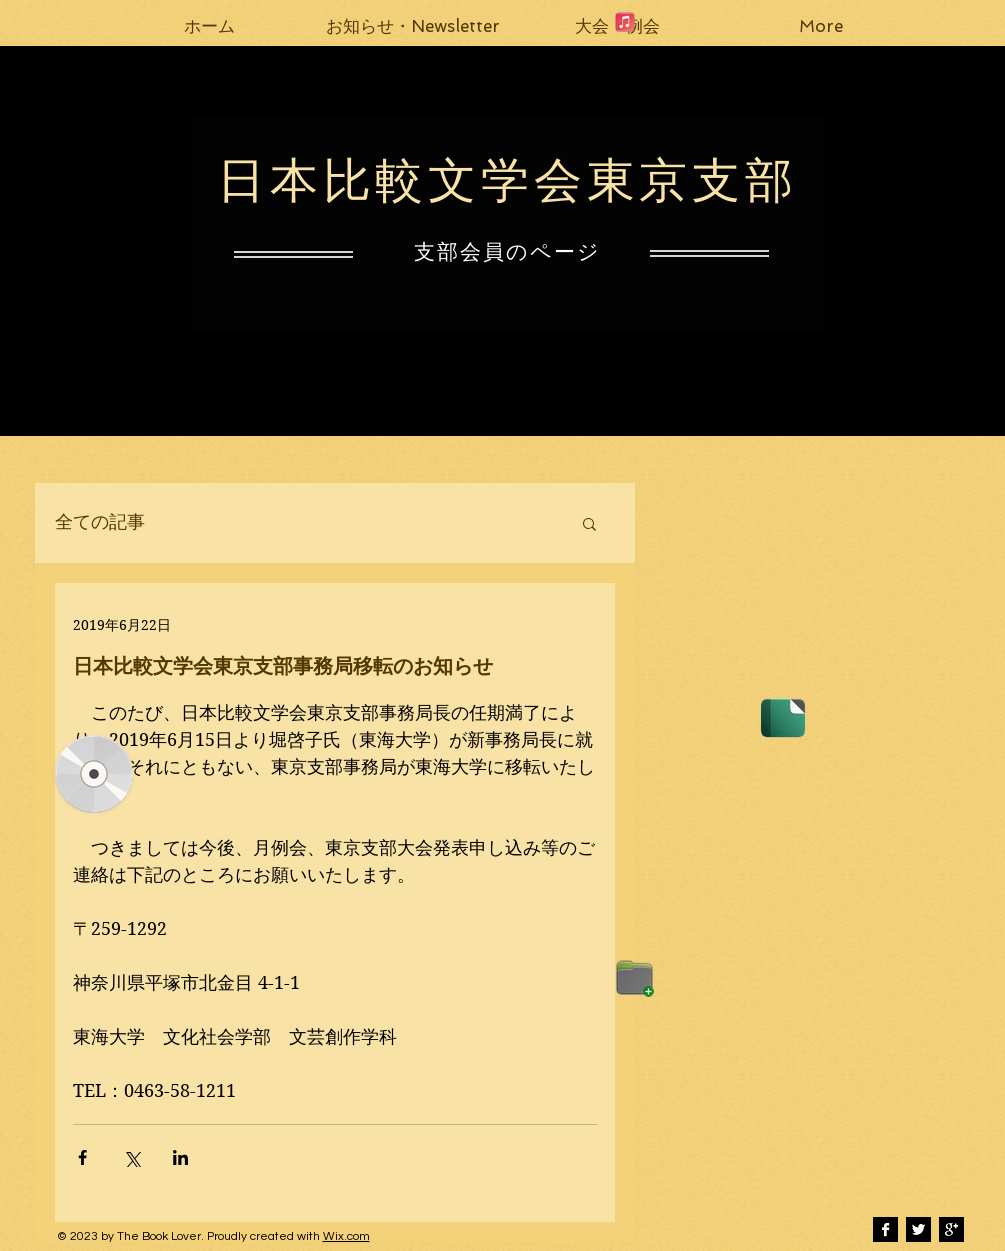 This screenshot has height=1251, width=1005. I want to click on create a new folder, so click(634, 977).